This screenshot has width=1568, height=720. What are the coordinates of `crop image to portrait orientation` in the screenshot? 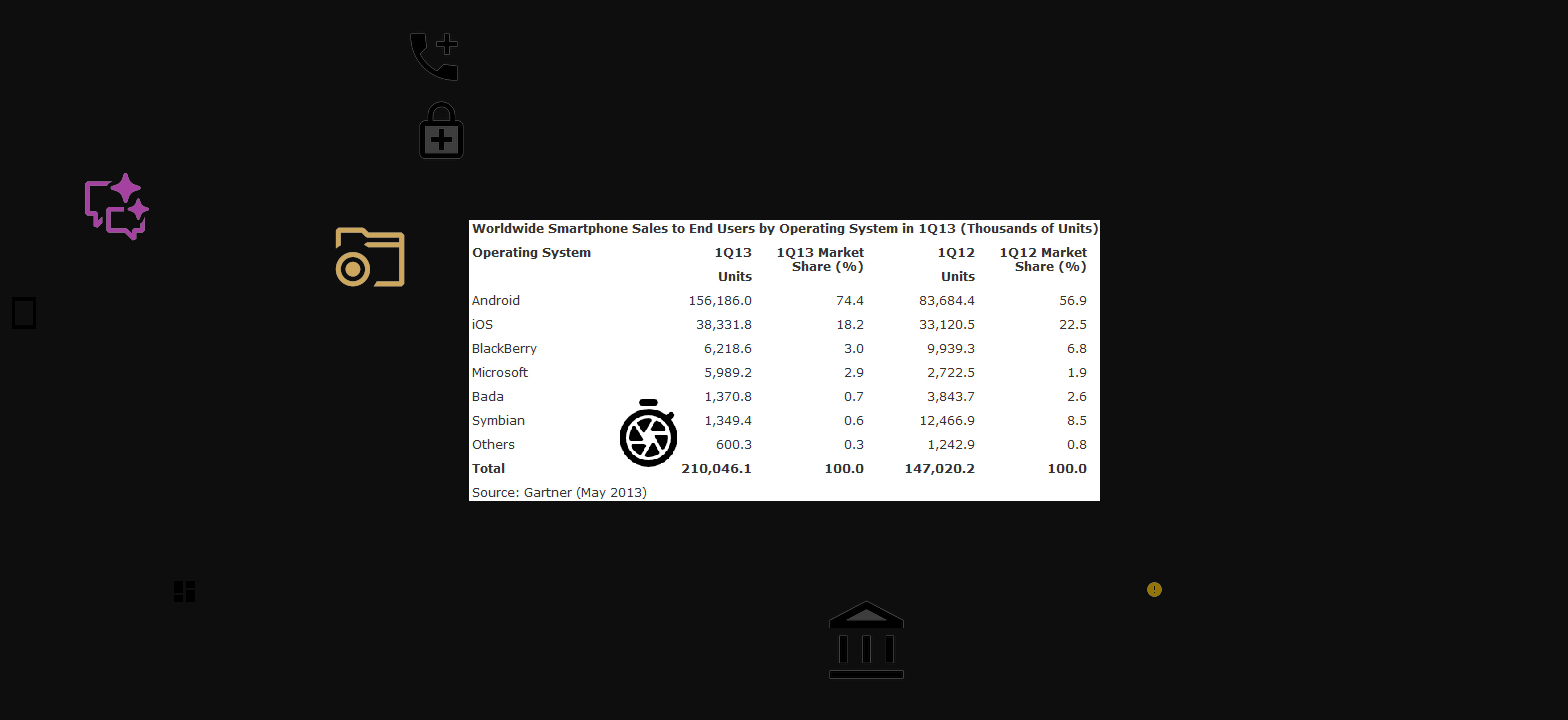 It's located at (24, 313).